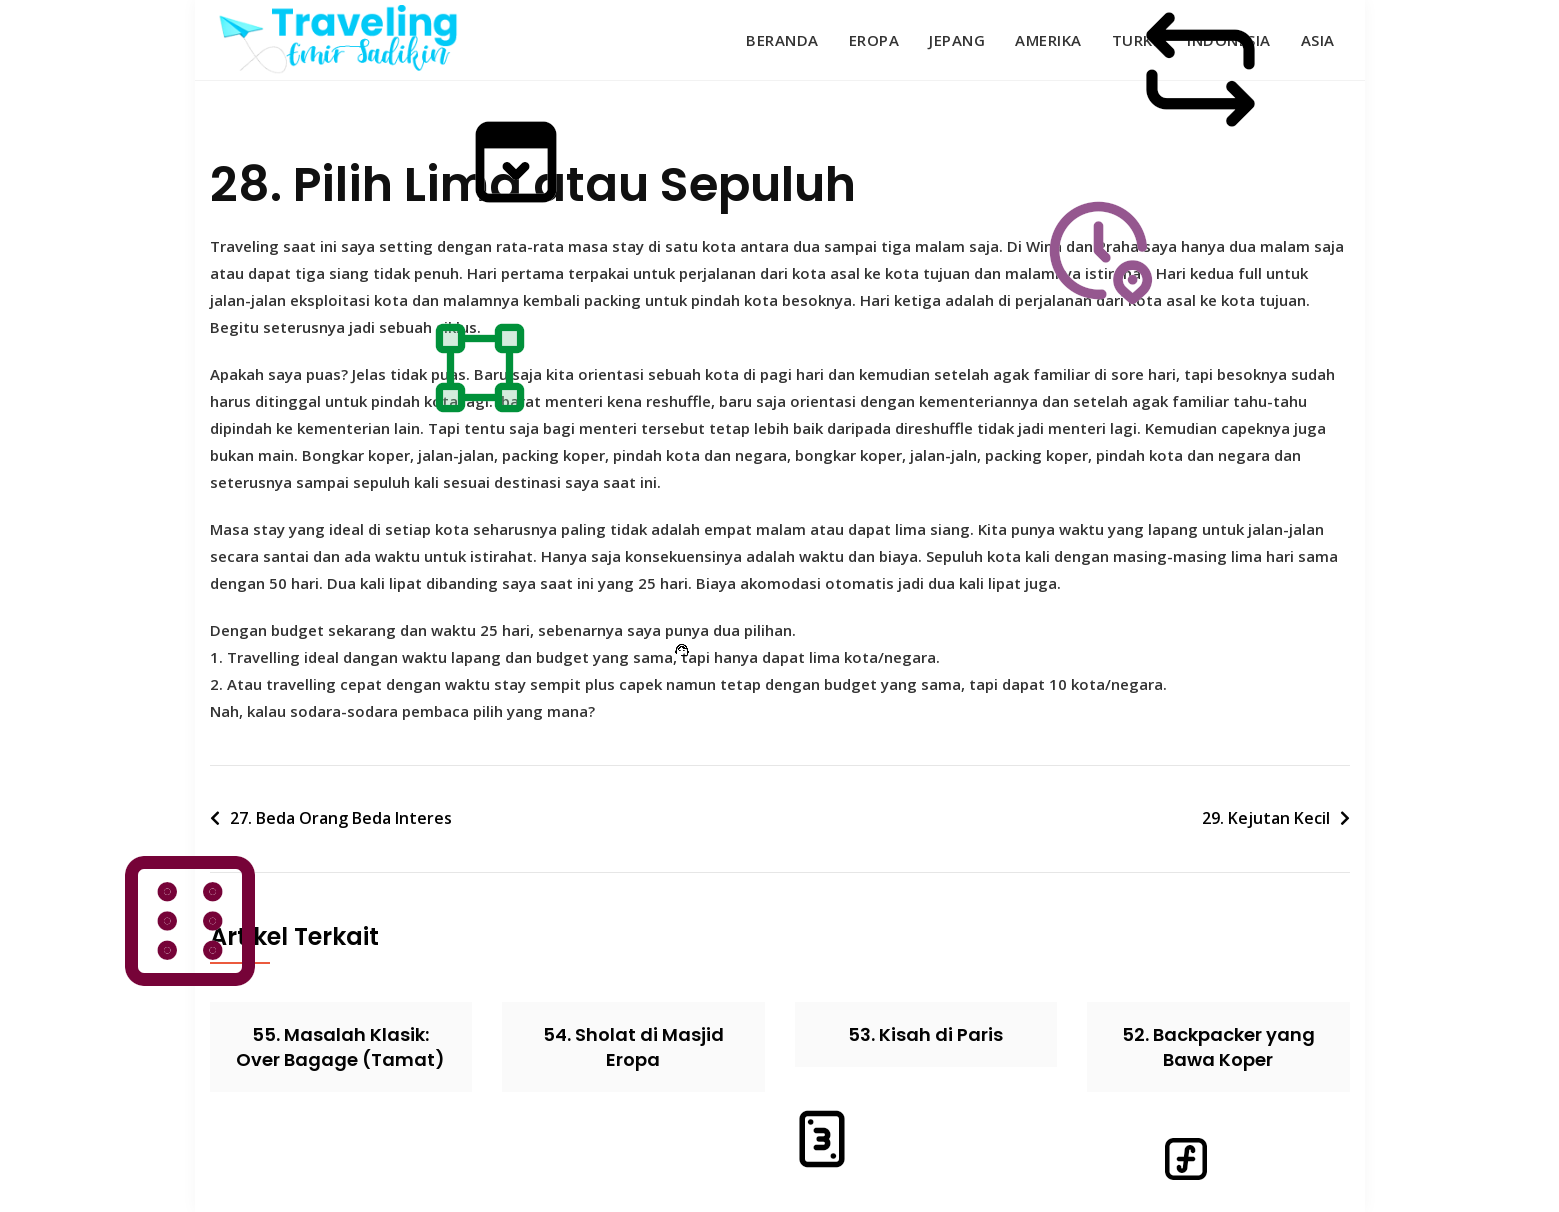 This screenshot has height=1212, width=1559. Describe the element at coordinates (1186, 1159) in the screenshot. I see `access function or formula editor` at that location.